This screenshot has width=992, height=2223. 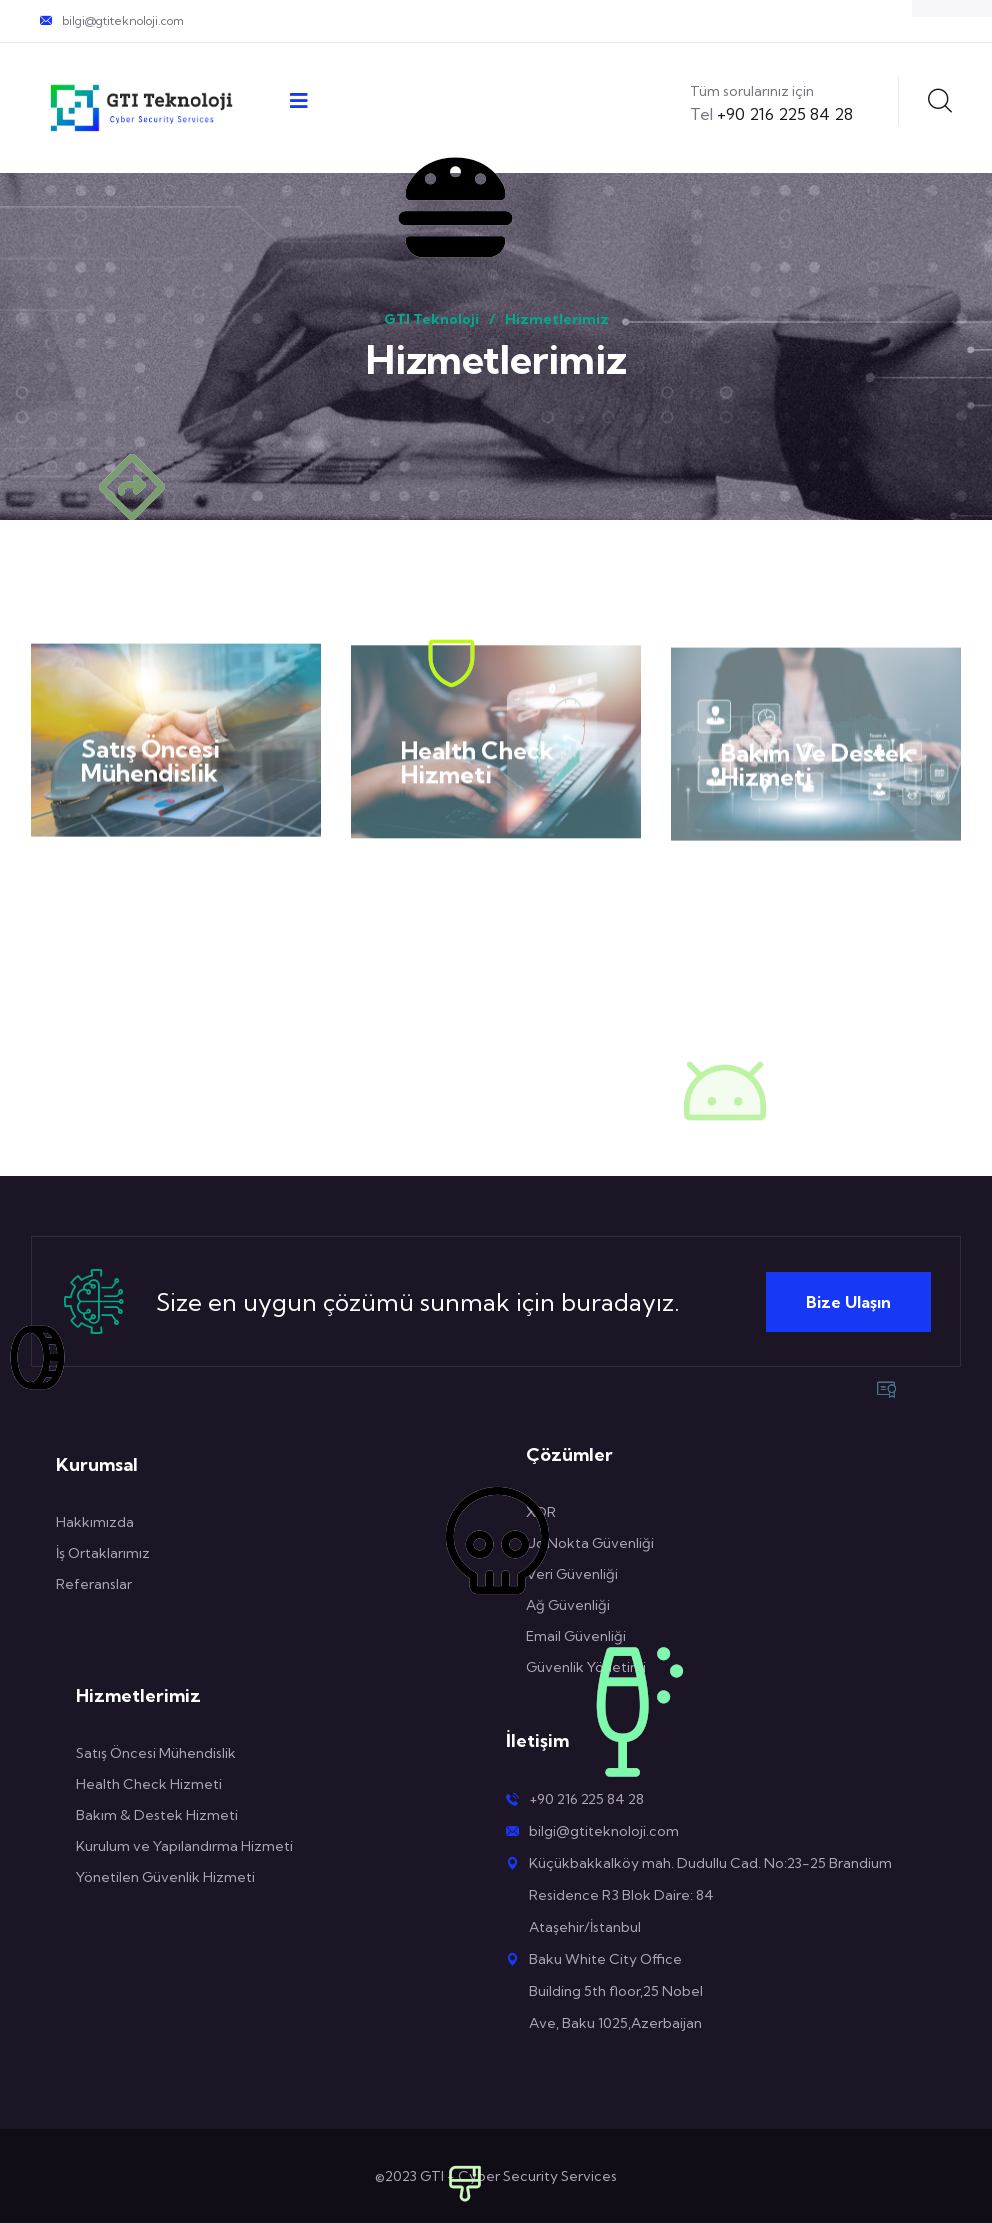 I want to click on view your coin balance or currency, so click(x=37, y=1357).